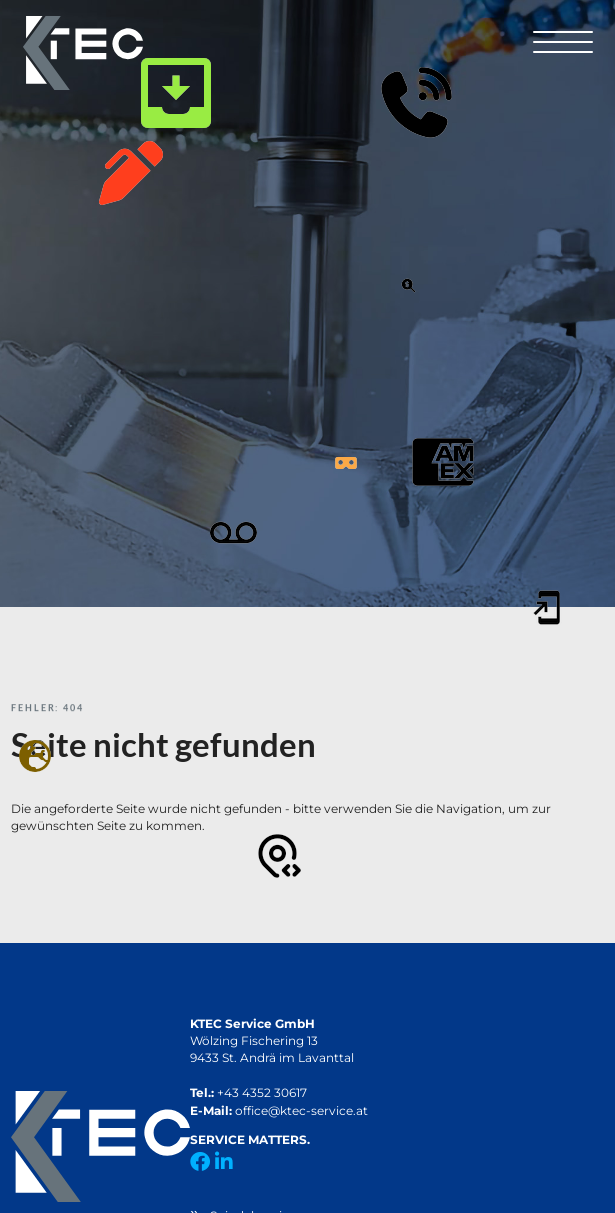 This screenshot has height=1213, width=615. What do you see at coordinates (131, 173) in the screenshot?
I see `edit or modify content` at bounding box center [131, 173].